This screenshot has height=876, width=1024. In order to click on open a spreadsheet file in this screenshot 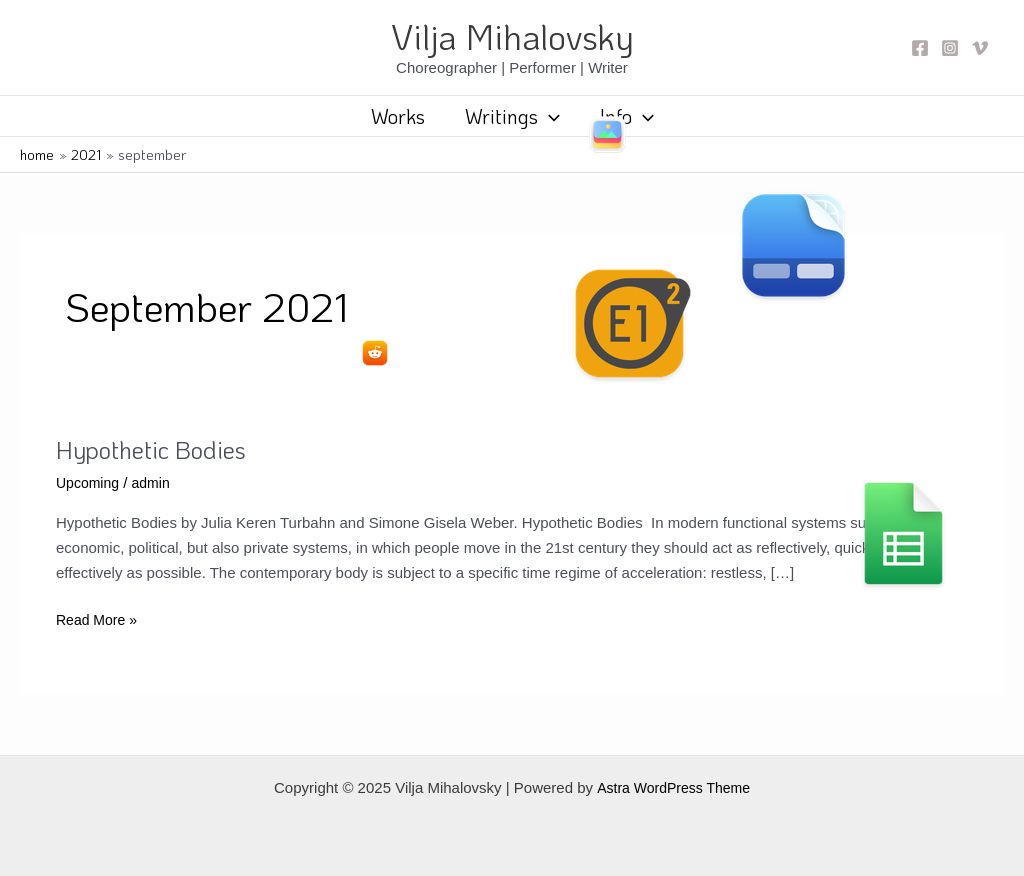, I will do `click(903, 535)`.